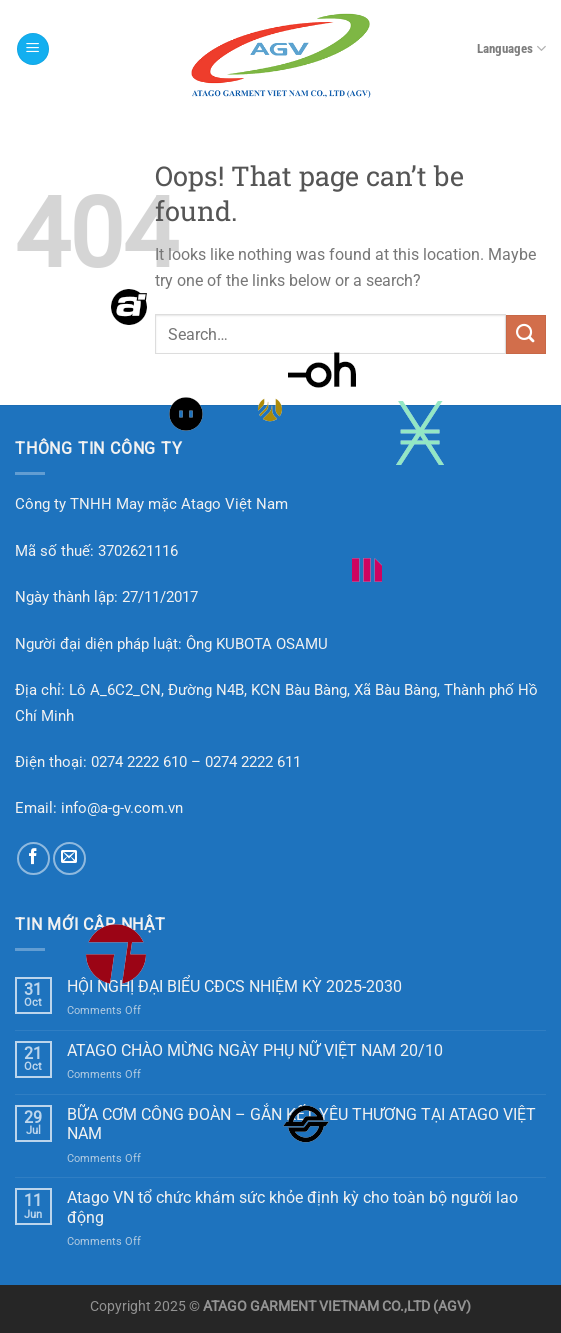 The width and height of the screenshot is (561, 1333). What do you see at coordinates (129, 307) in the screenshot?
I see `anime.js library logo` at bounding box center [129, 307].